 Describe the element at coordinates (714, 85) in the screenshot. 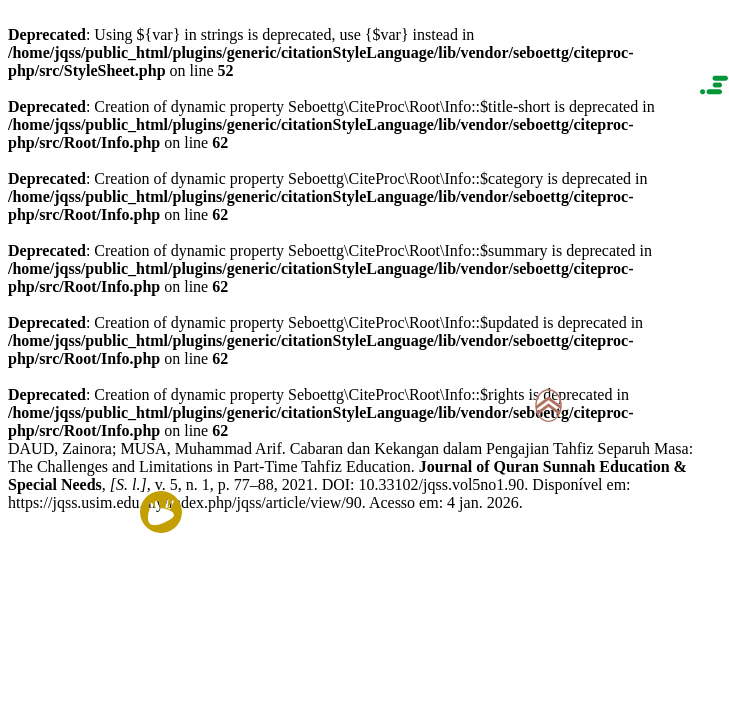

I see `open scrimba learning platform` at that location.